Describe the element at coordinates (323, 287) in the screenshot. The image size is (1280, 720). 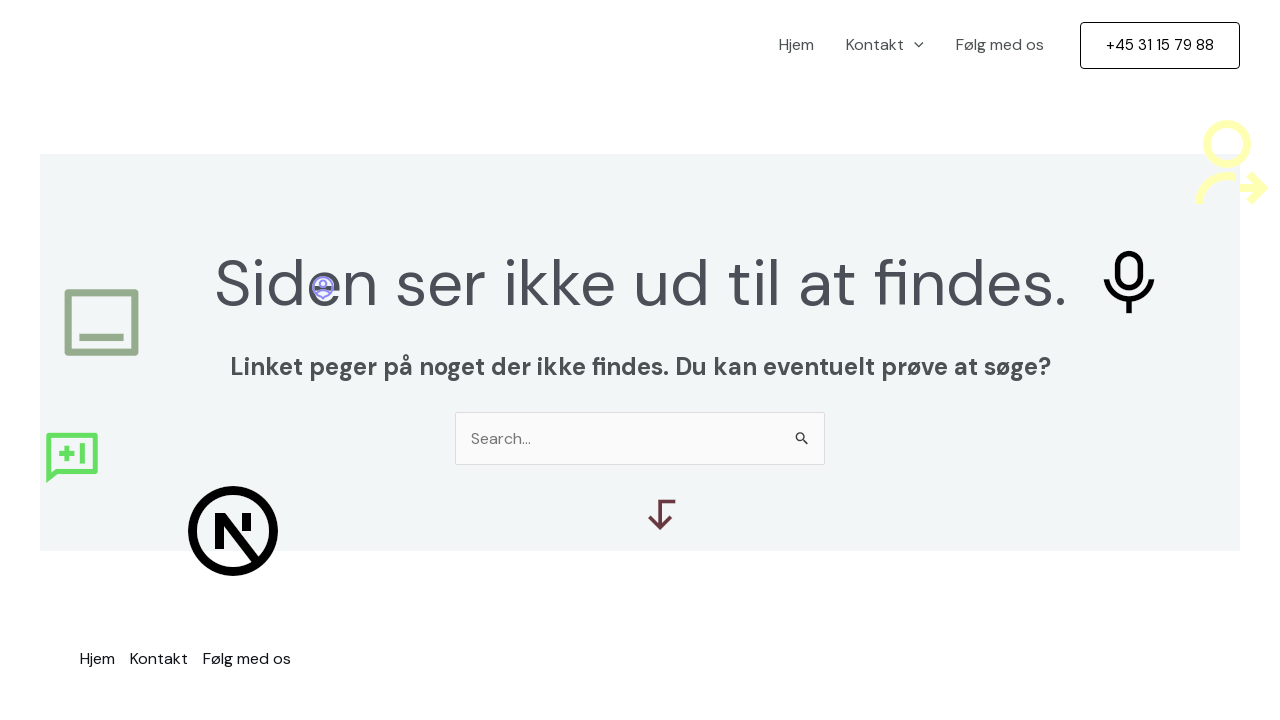
I see `view user location on map` at that location.